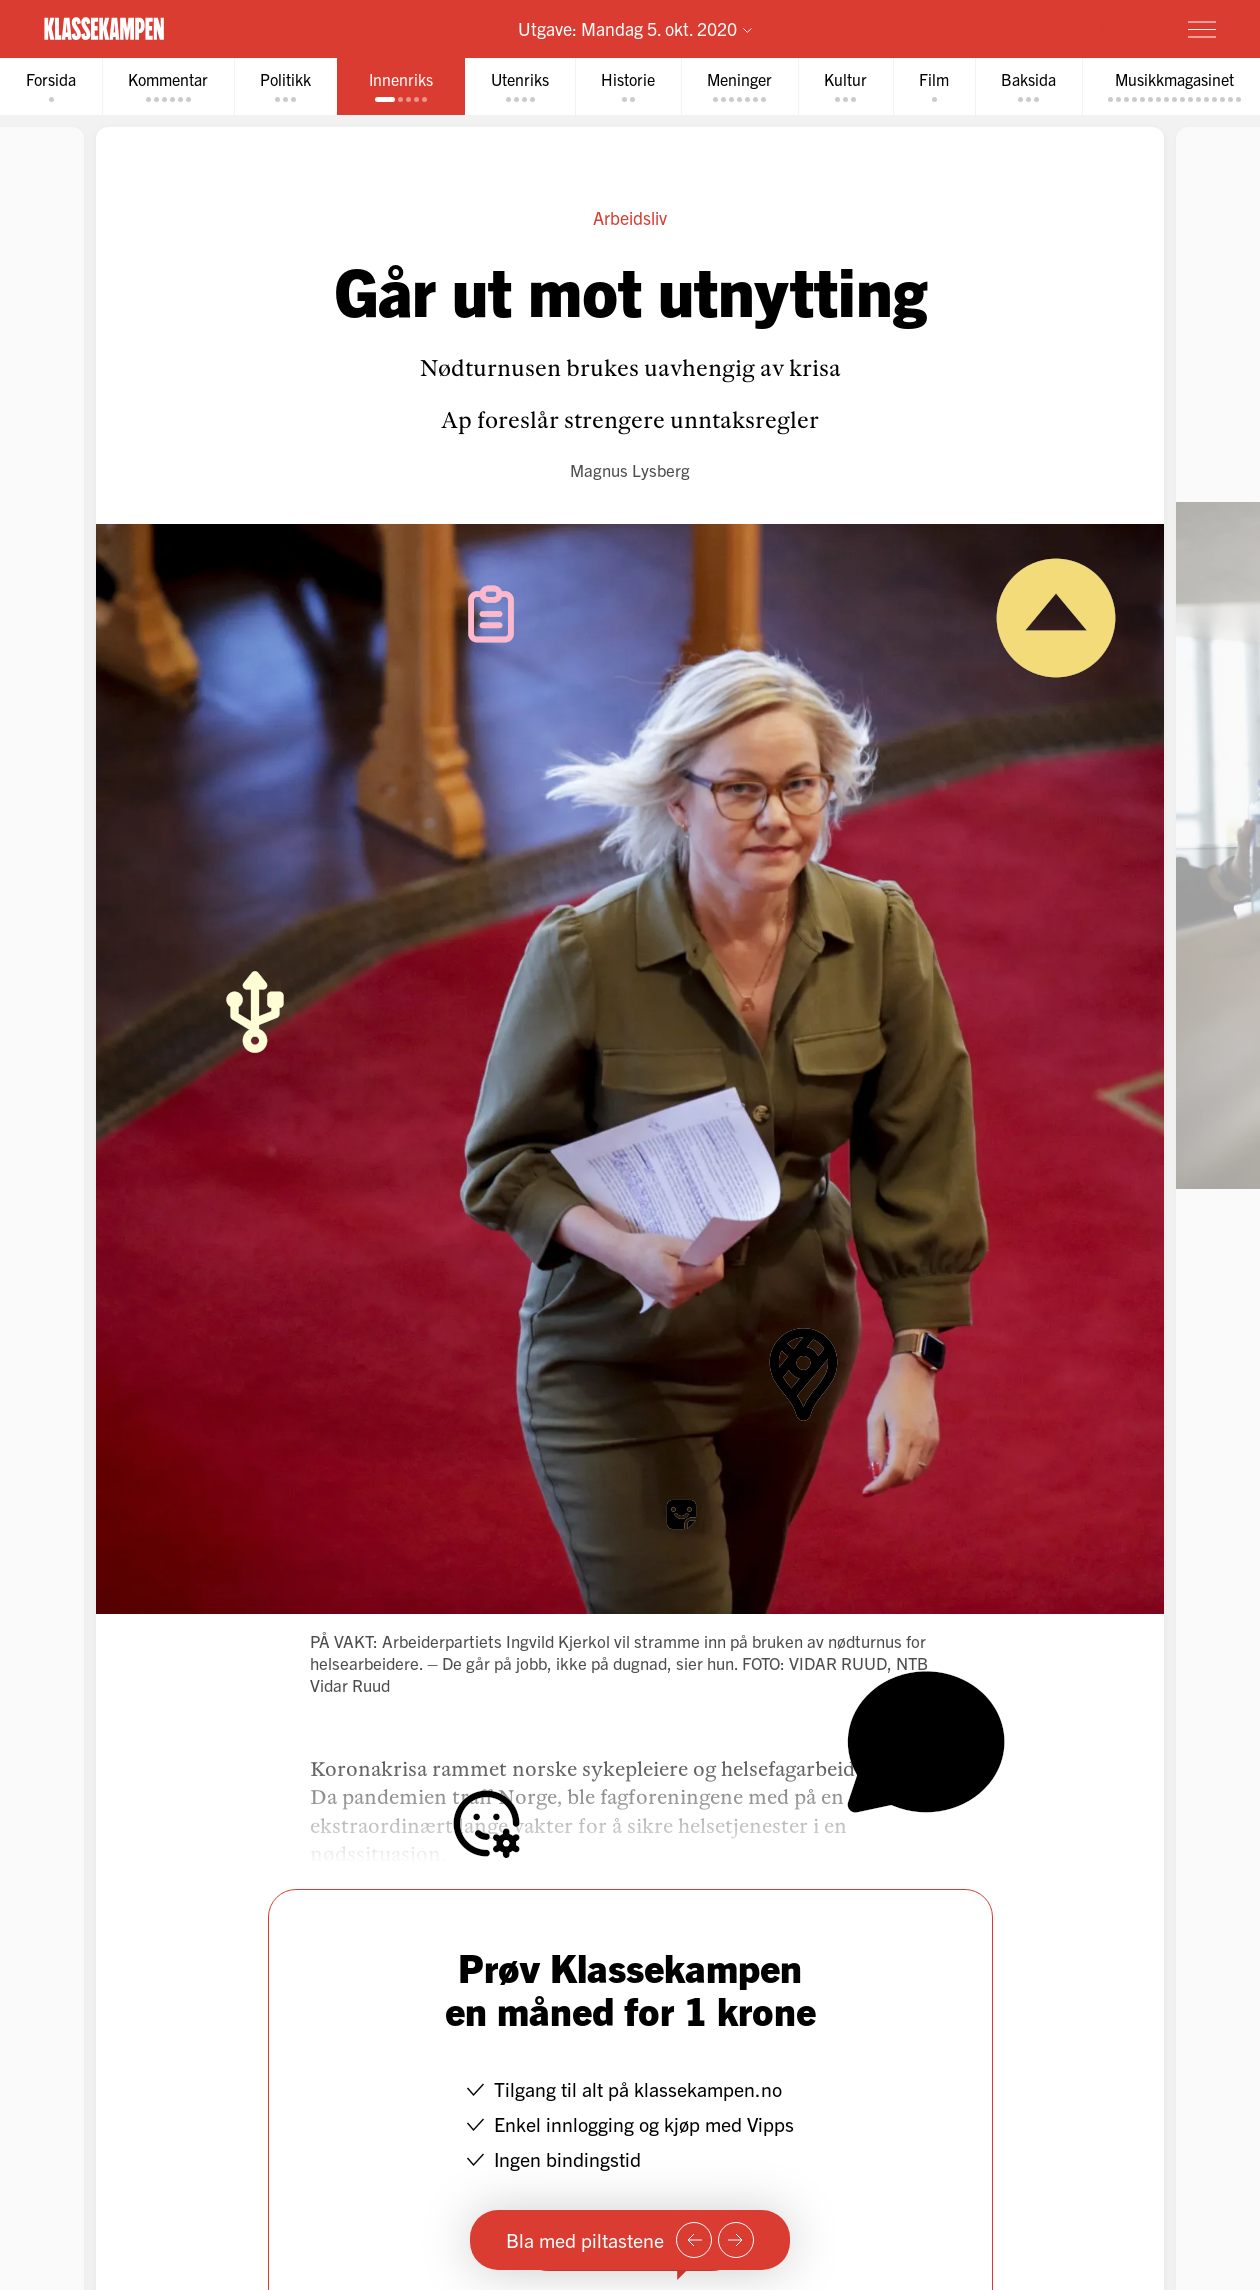 This screenshot has height=2290, width=1260. I want to click on connect a USB device, so click(255, 1012).